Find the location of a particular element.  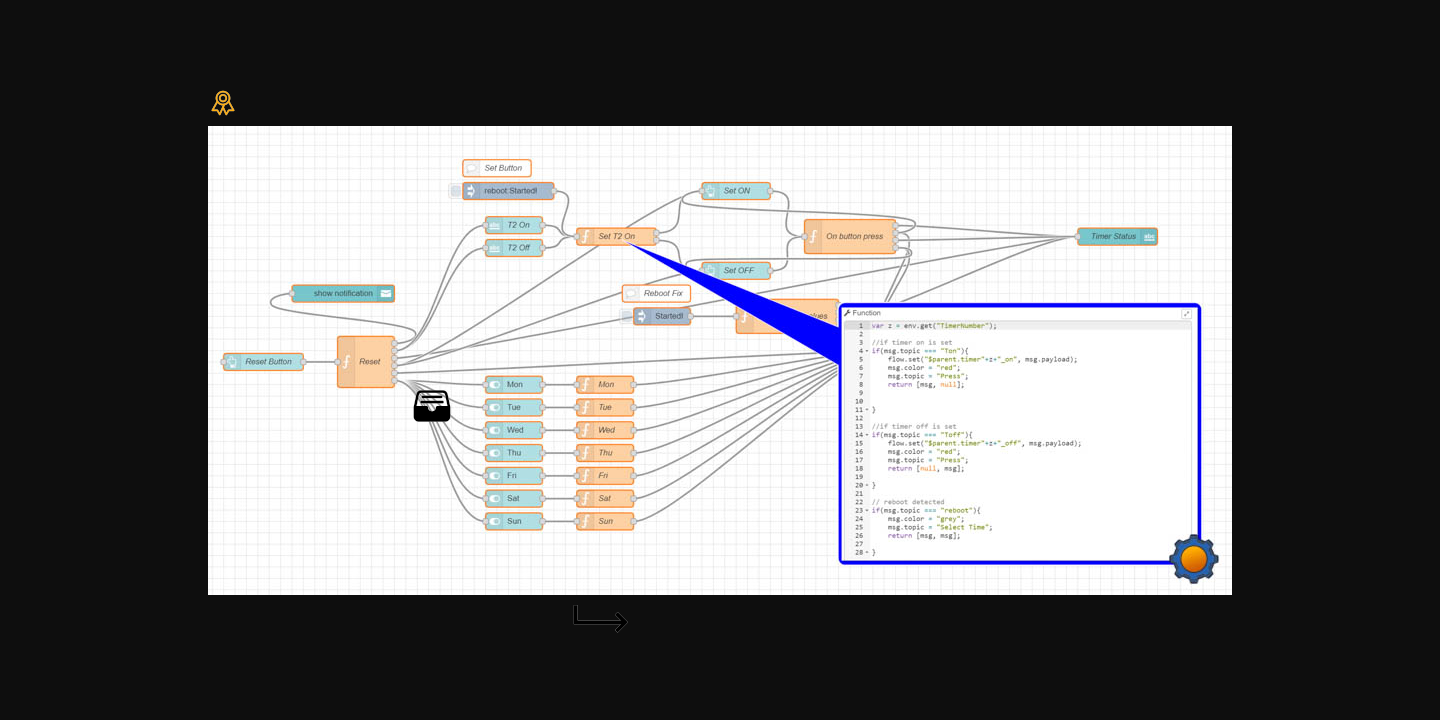

forward or redirect a message is located at coordinates (600, 618).